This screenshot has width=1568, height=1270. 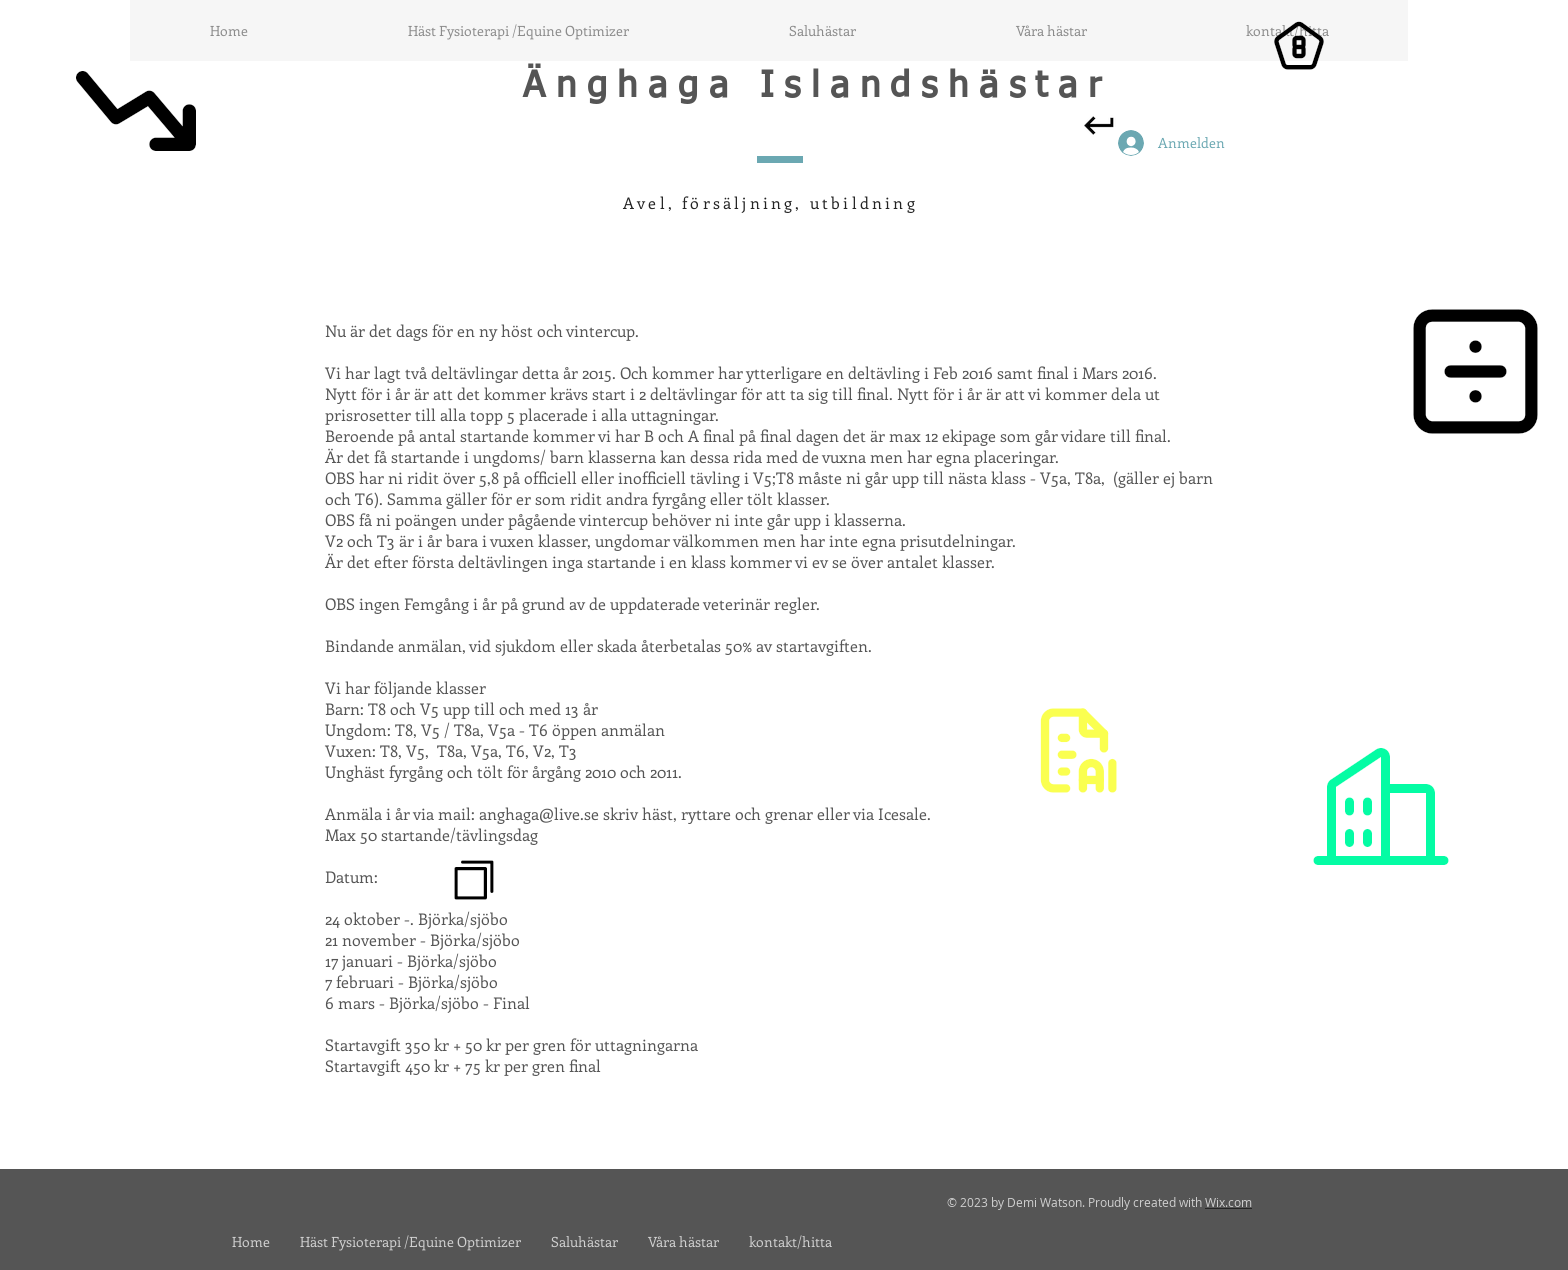 What do you see at coordinates (1299, 47) in the screenshot?
I see `indicates step 8 in a multi-step process` at bounding box center [1299, 47].